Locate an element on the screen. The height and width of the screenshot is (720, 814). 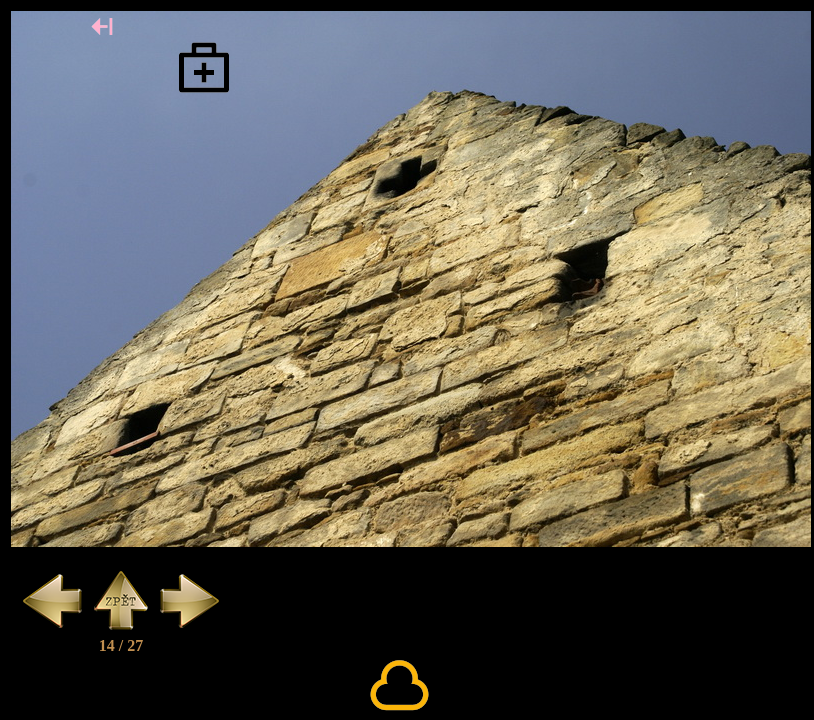
indicates cloudy weather conditions is located at coordinates (399, 686).